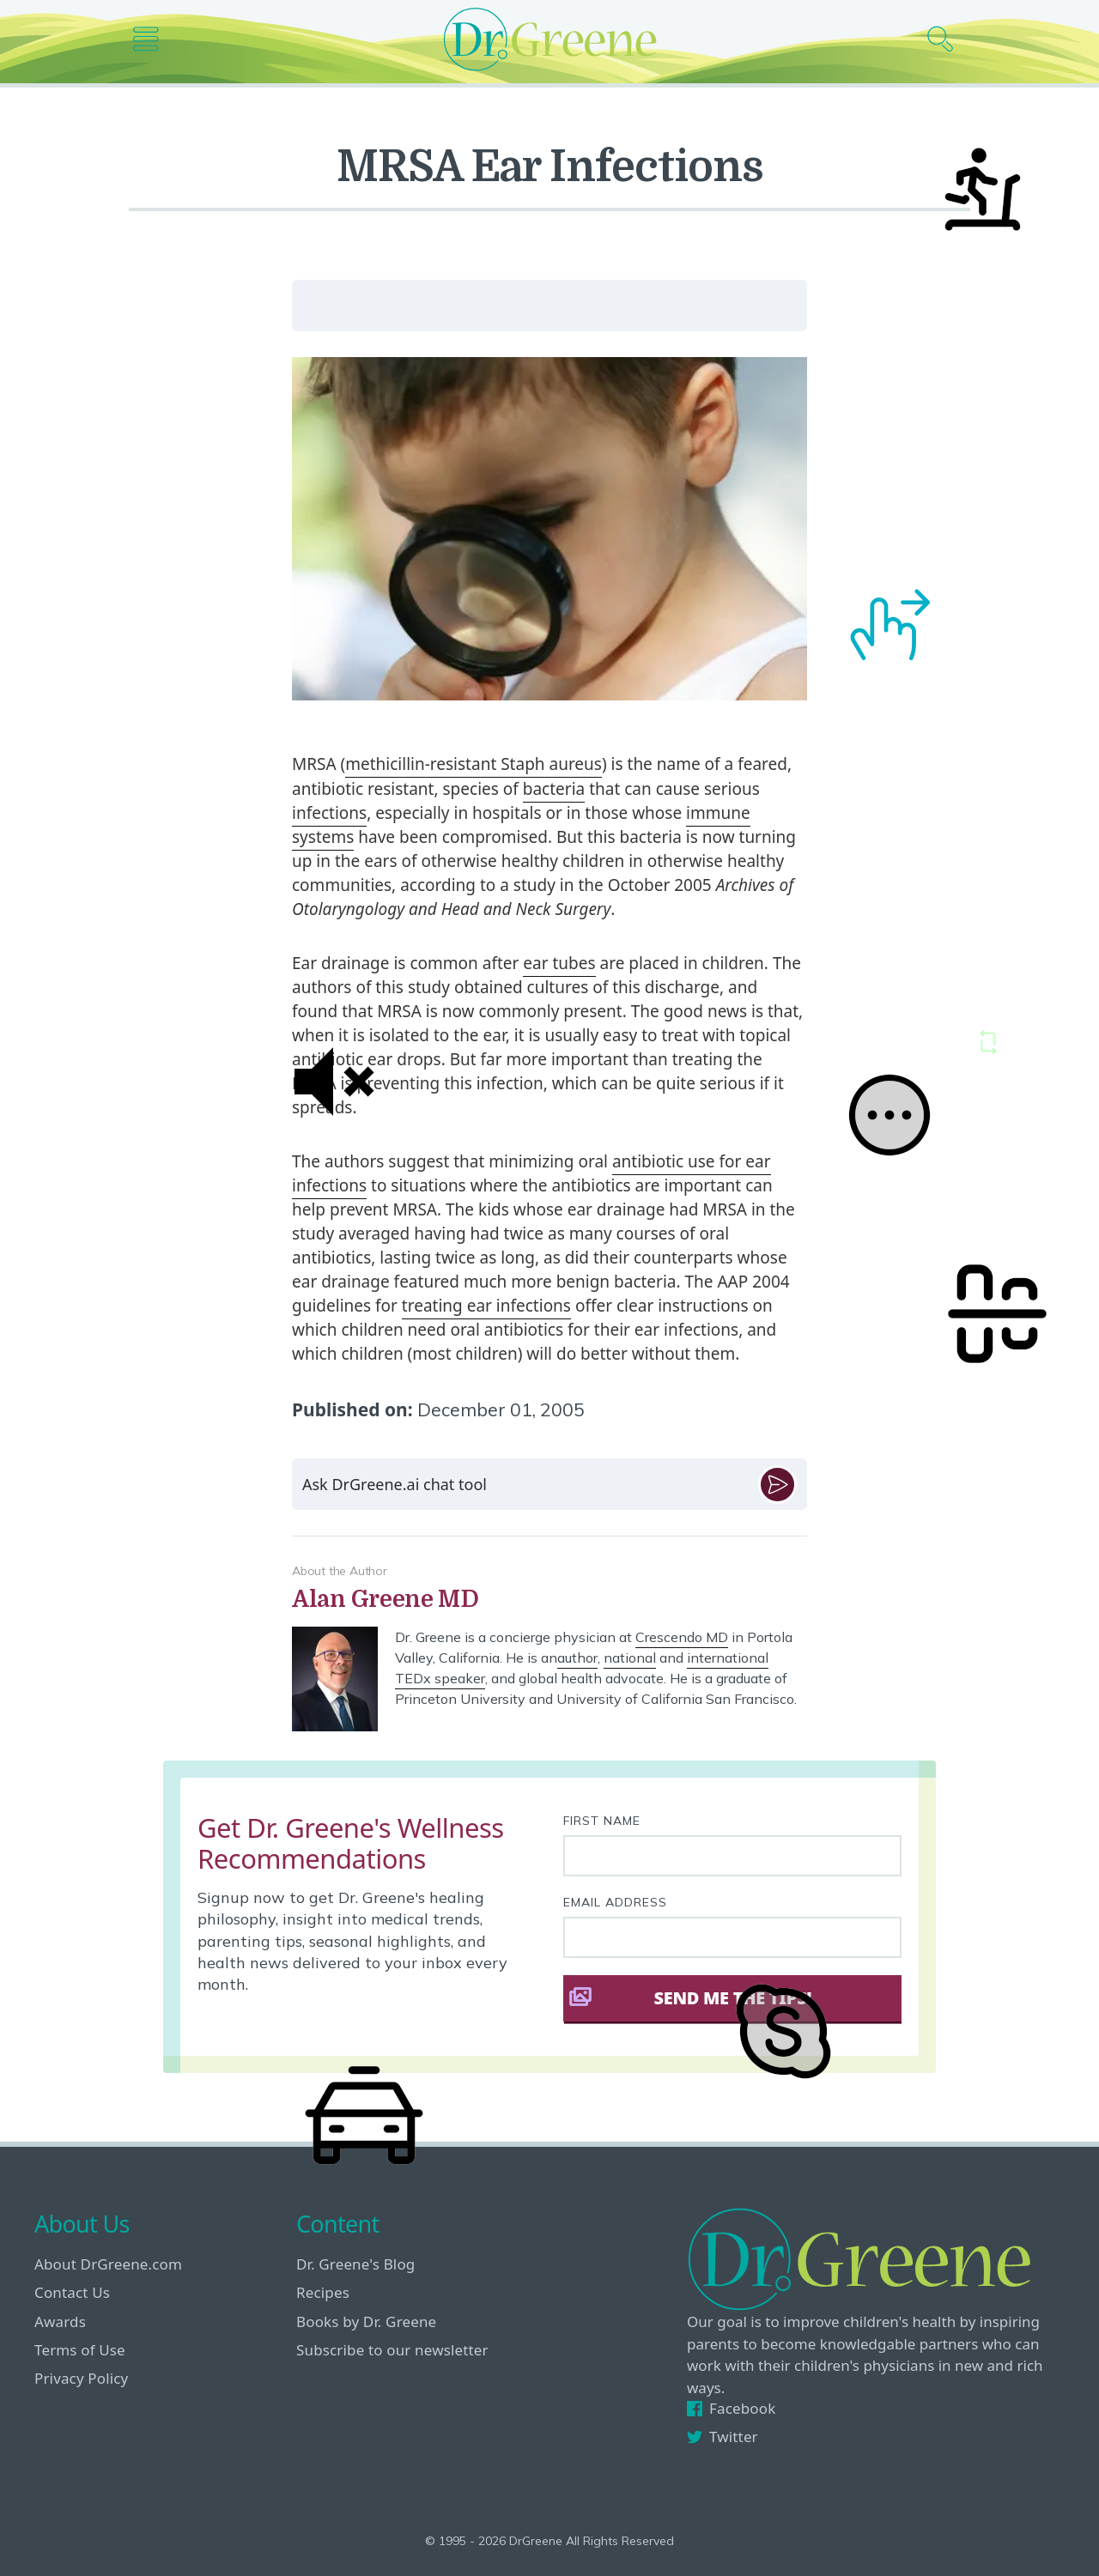  I want to click on open Skype app, so click(783, 2031).